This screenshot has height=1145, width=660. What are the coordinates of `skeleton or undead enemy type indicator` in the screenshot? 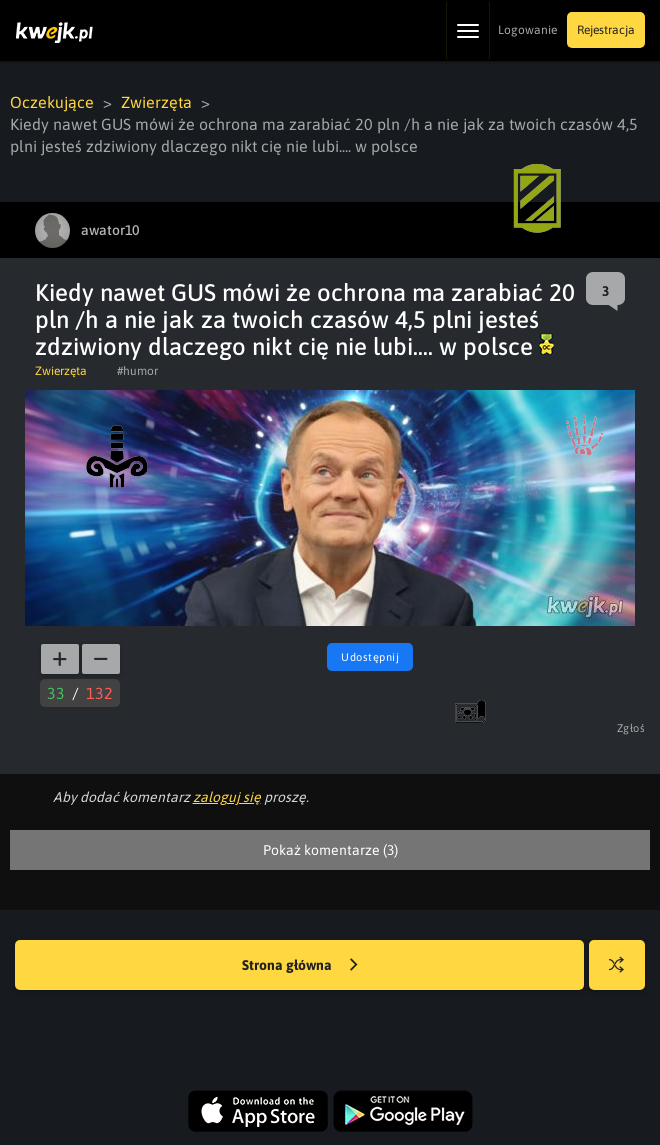 It's located at (584, 434).